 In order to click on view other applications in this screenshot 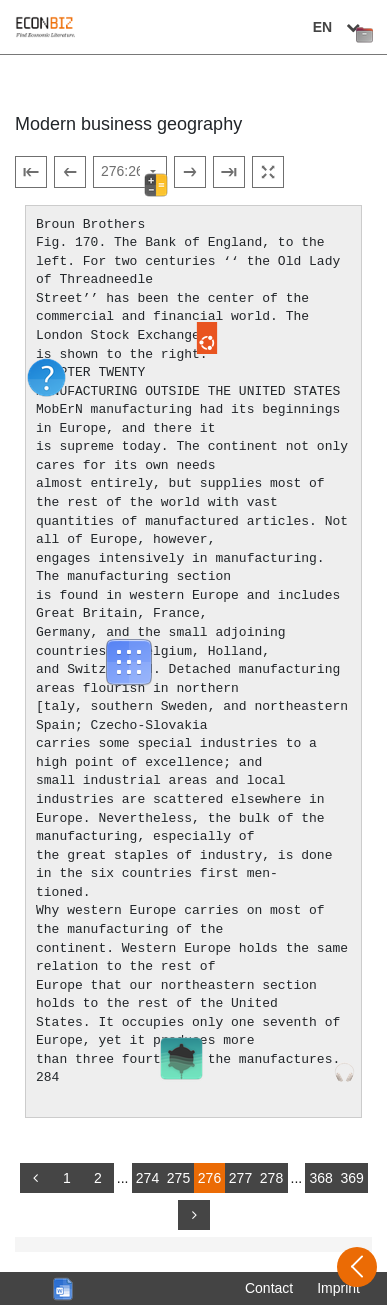, I will do `click(129, 662)`.